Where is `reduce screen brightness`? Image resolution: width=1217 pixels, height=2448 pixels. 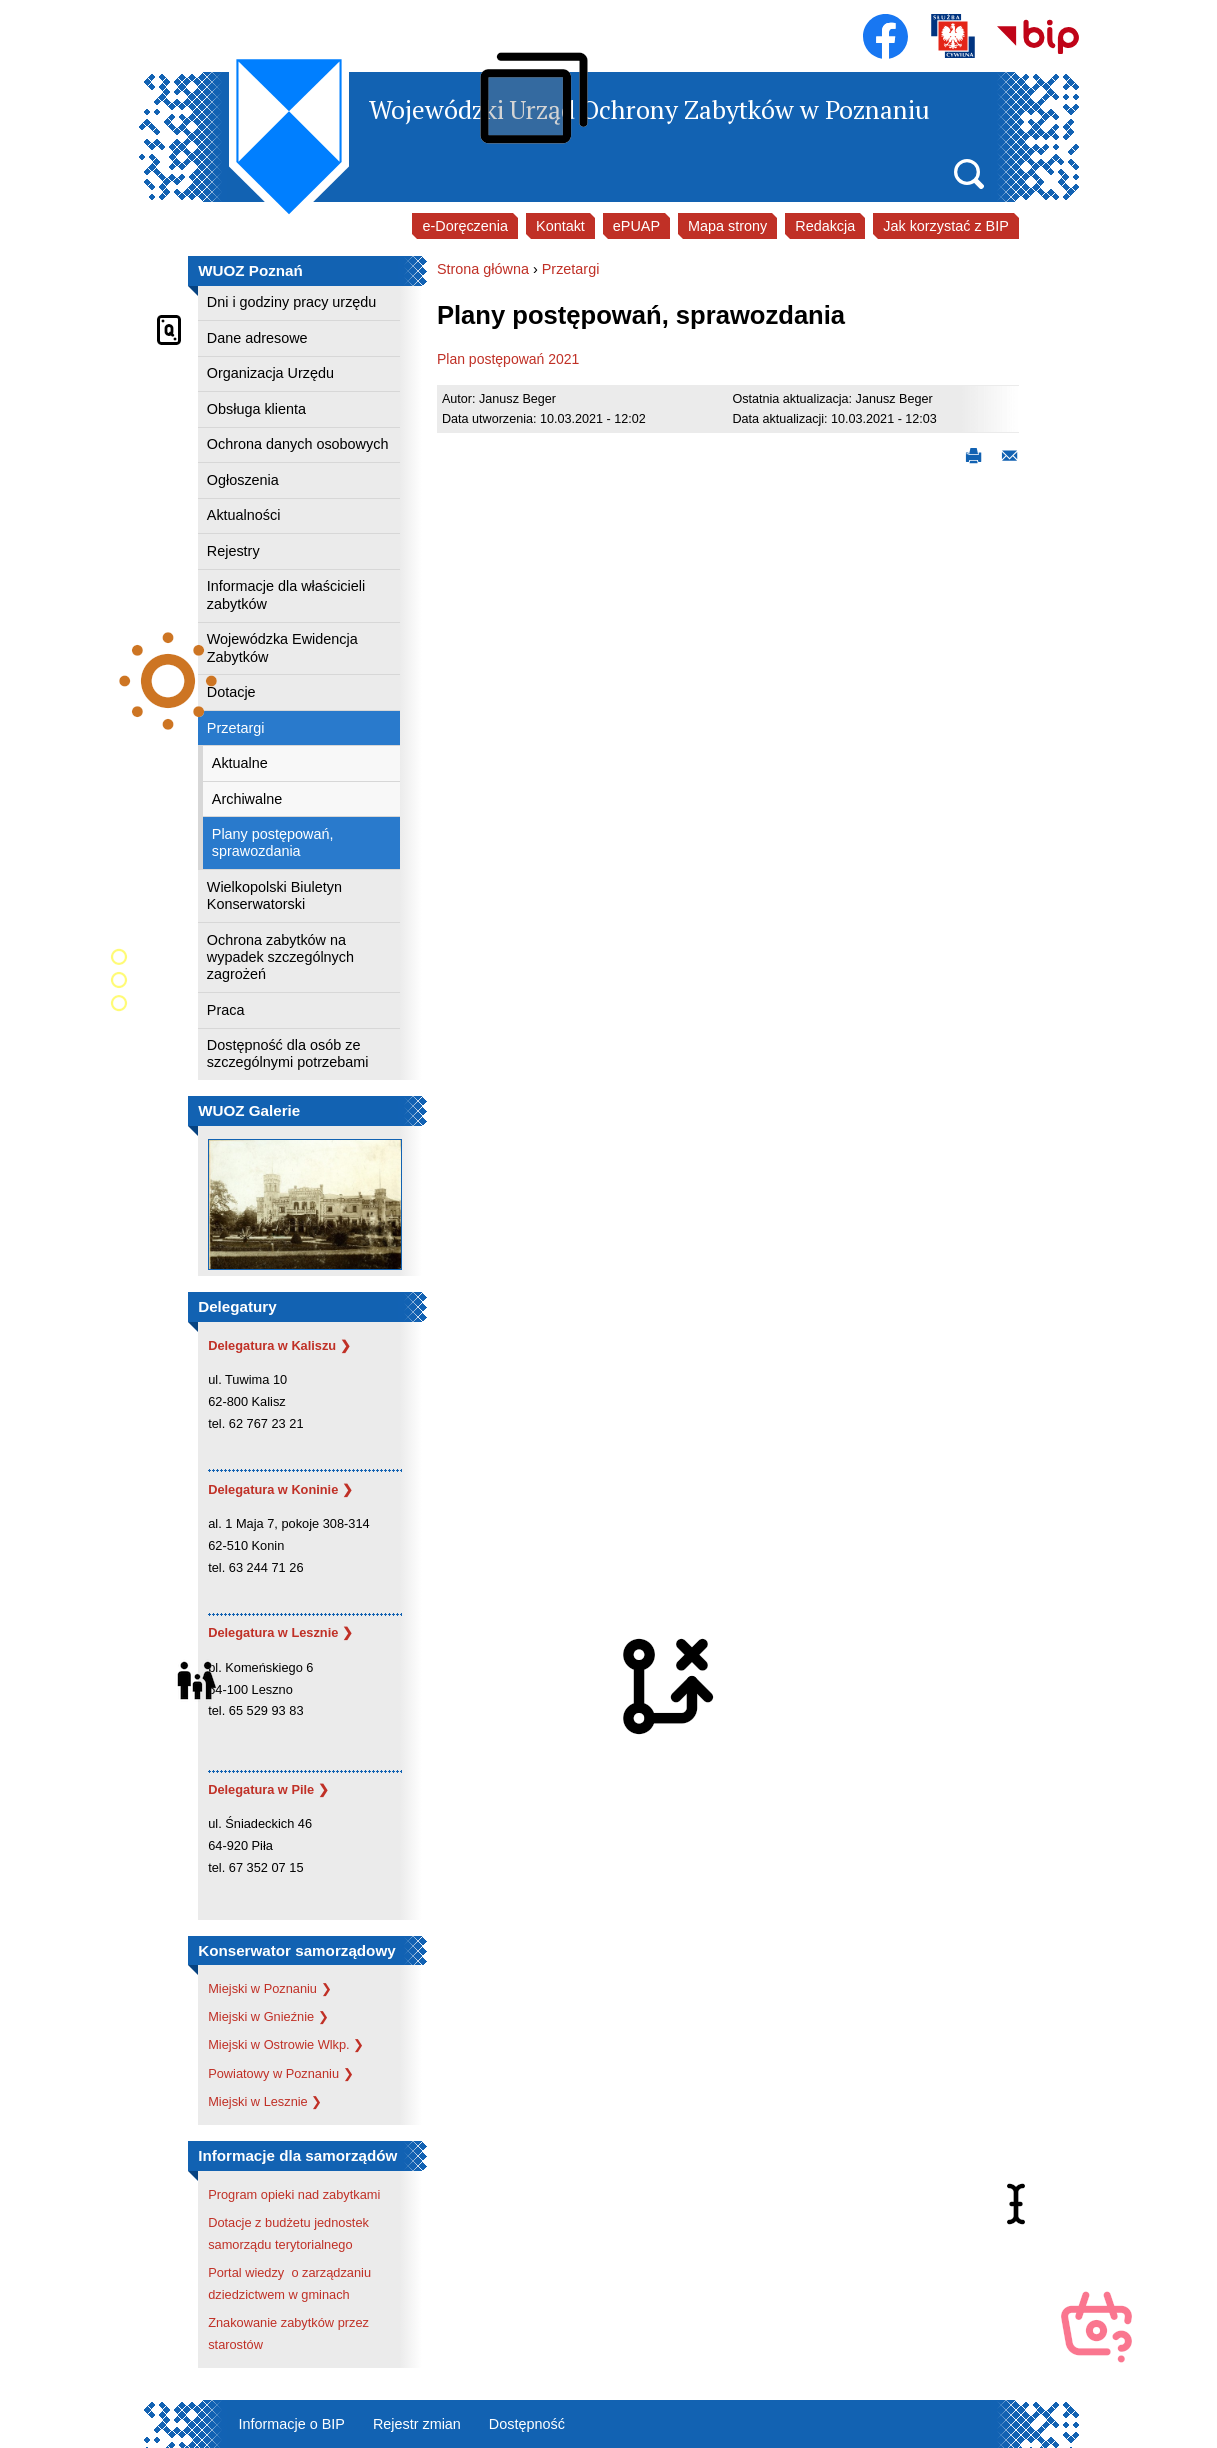
reduce screen brightness is located at coordinates (168, 681).